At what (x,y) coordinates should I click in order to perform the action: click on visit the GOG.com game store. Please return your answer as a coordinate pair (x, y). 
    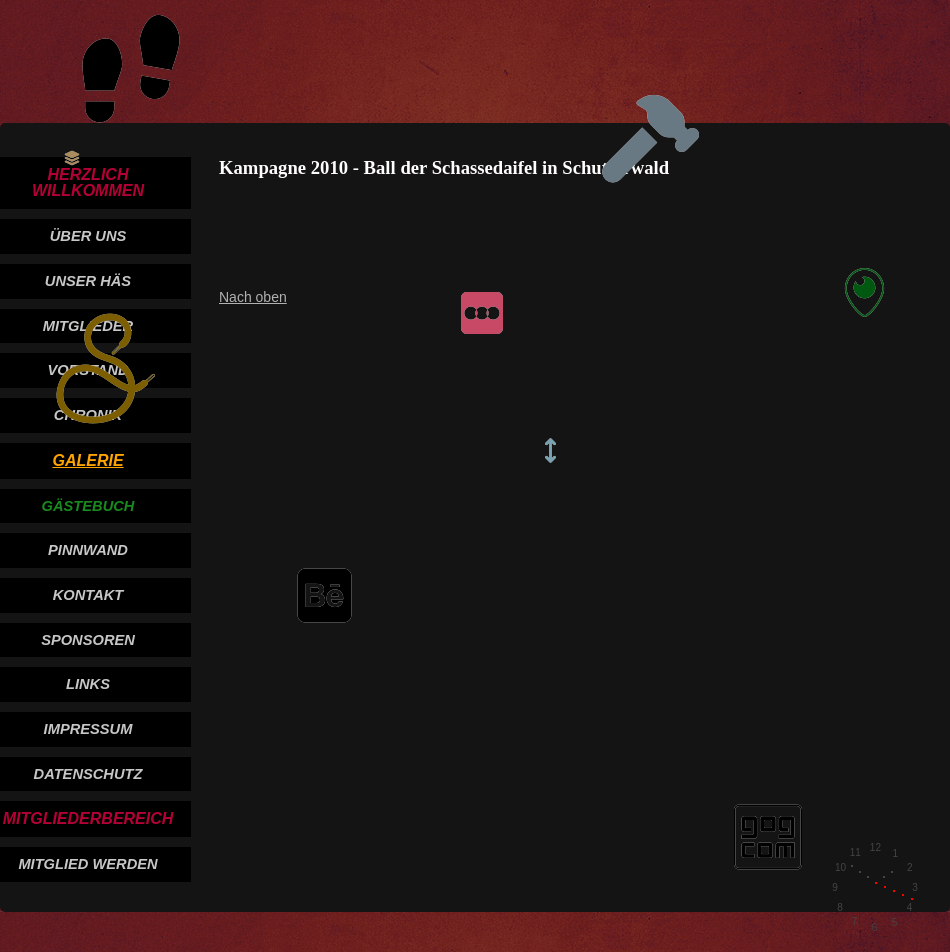
    Looking at the image, I should click on (768, 837).